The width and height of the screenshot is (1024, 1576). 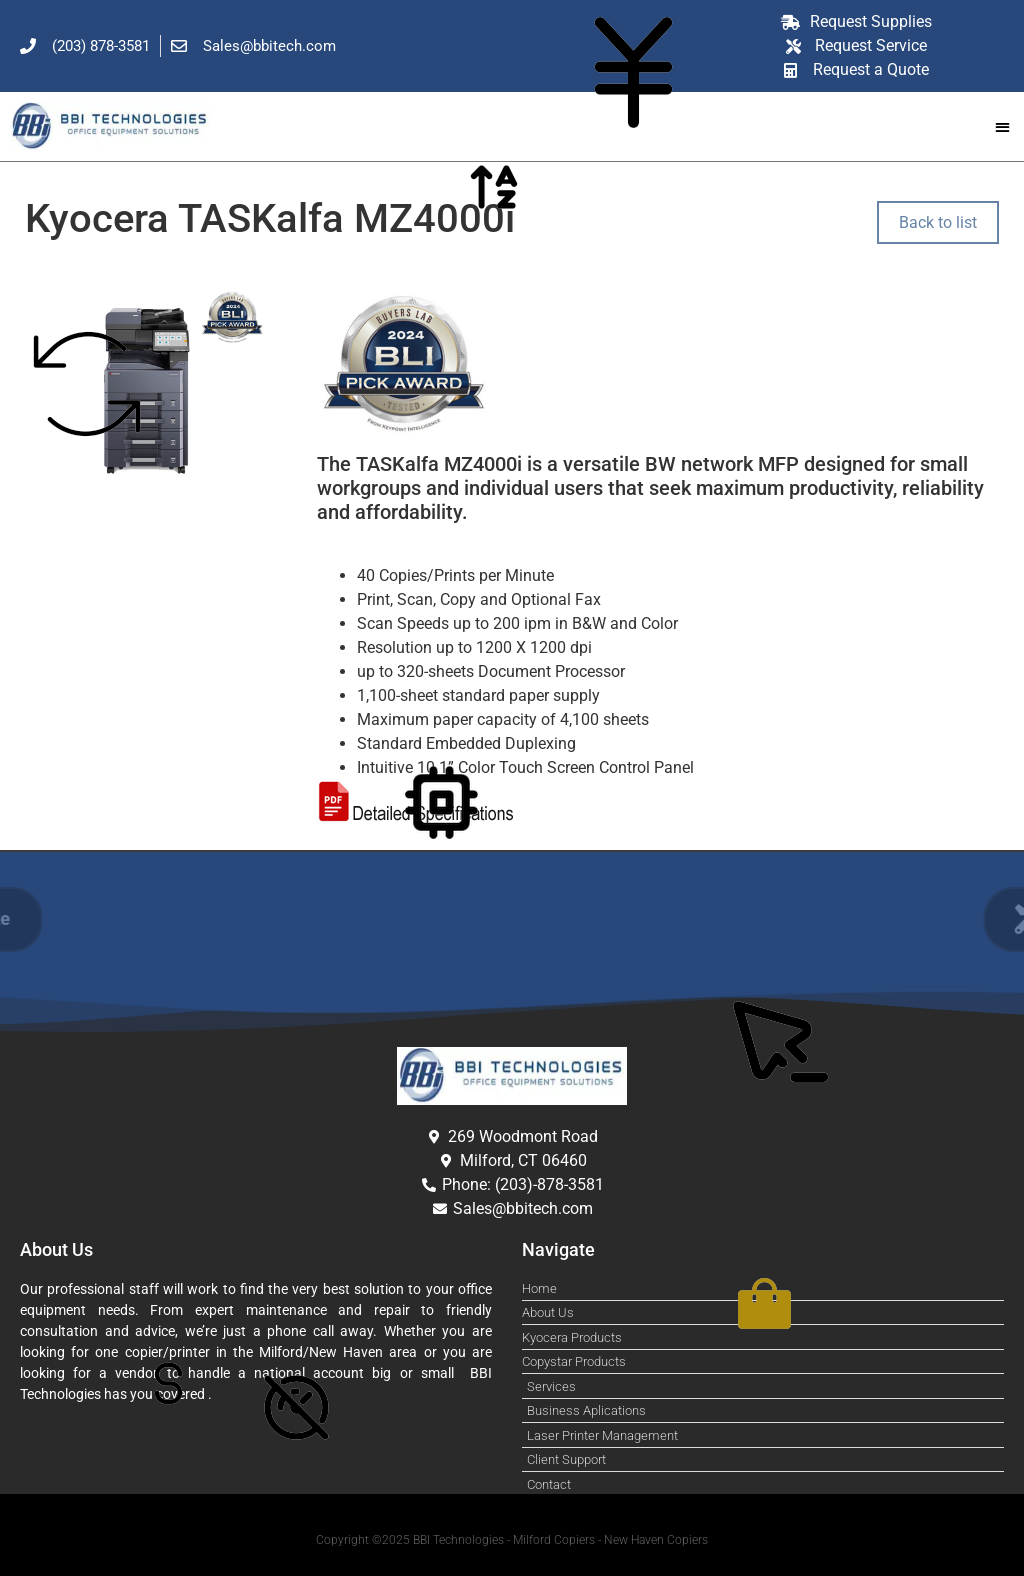 What do you see at coordinates (764, 1306) in the screenshot?
I see `view your shopping bag` at bounding box center [764, 1306].